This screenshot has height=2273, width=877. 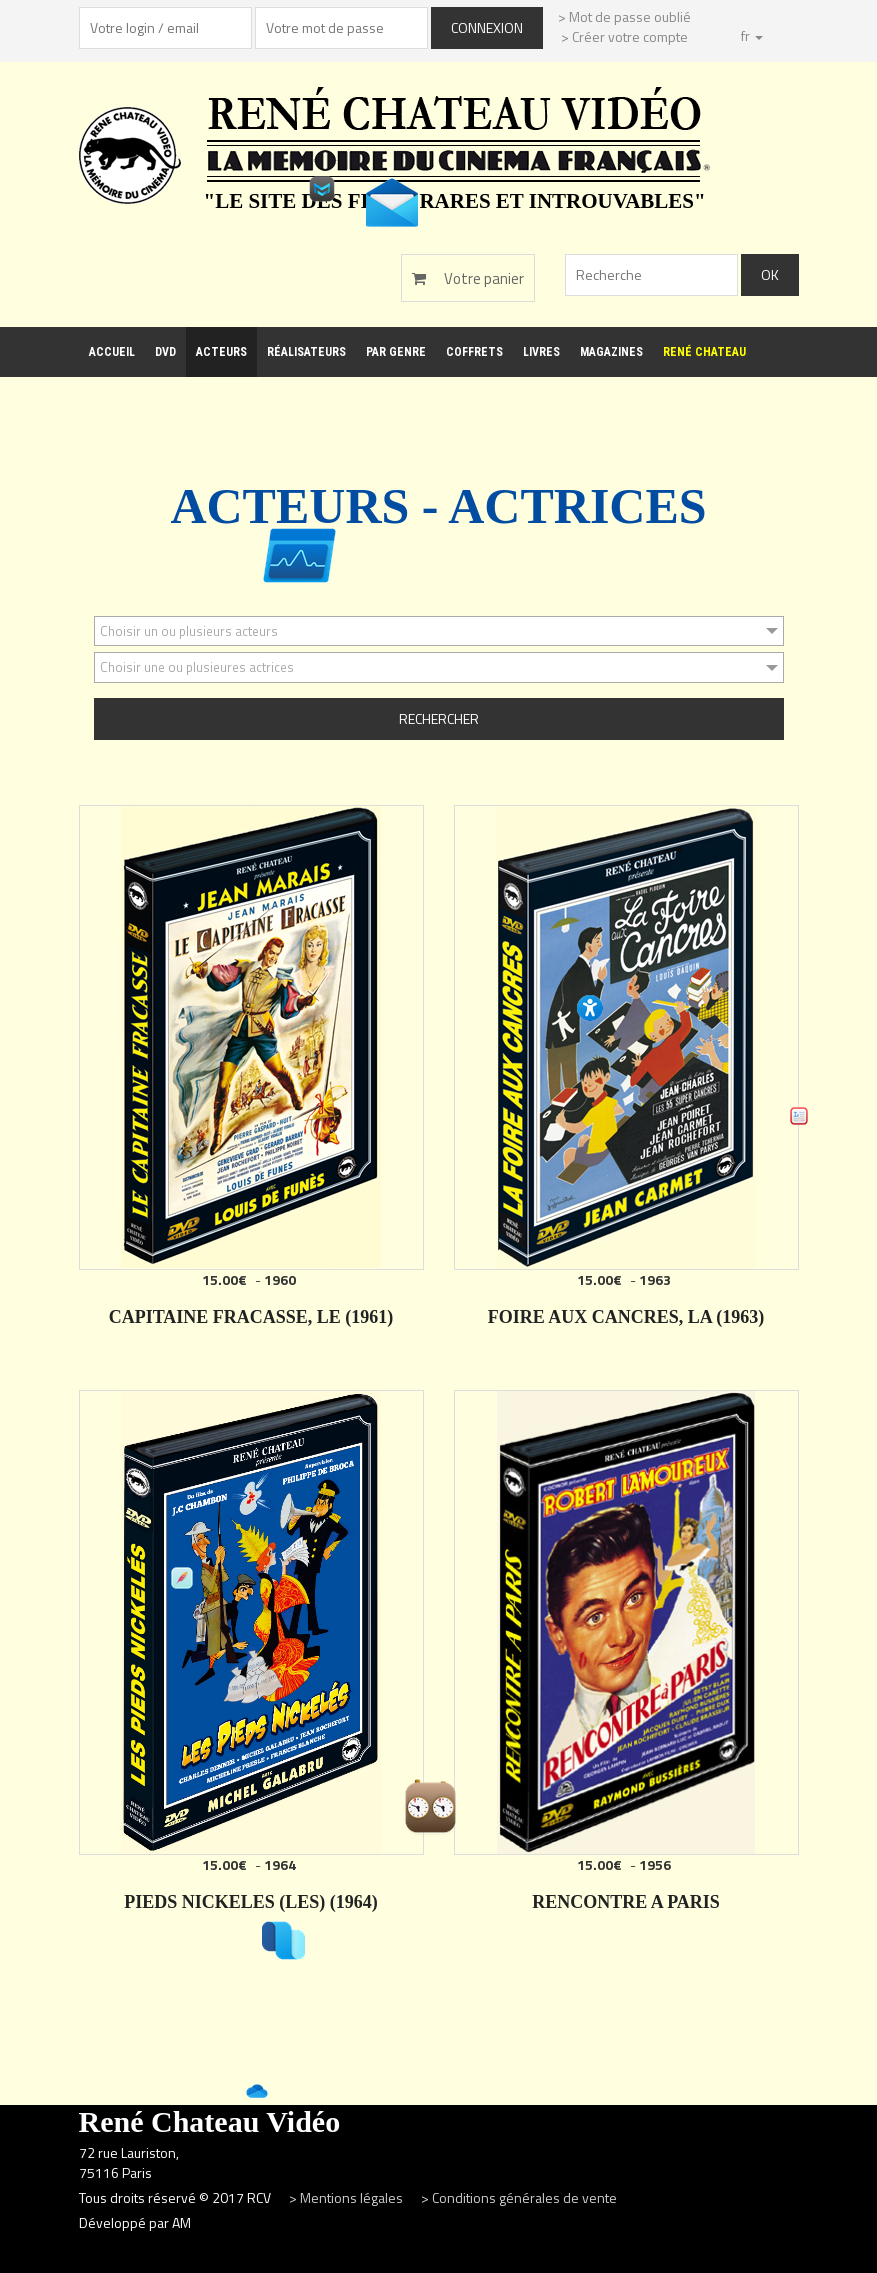 I want to click on open process monitor application, so click(x=299, y=555).